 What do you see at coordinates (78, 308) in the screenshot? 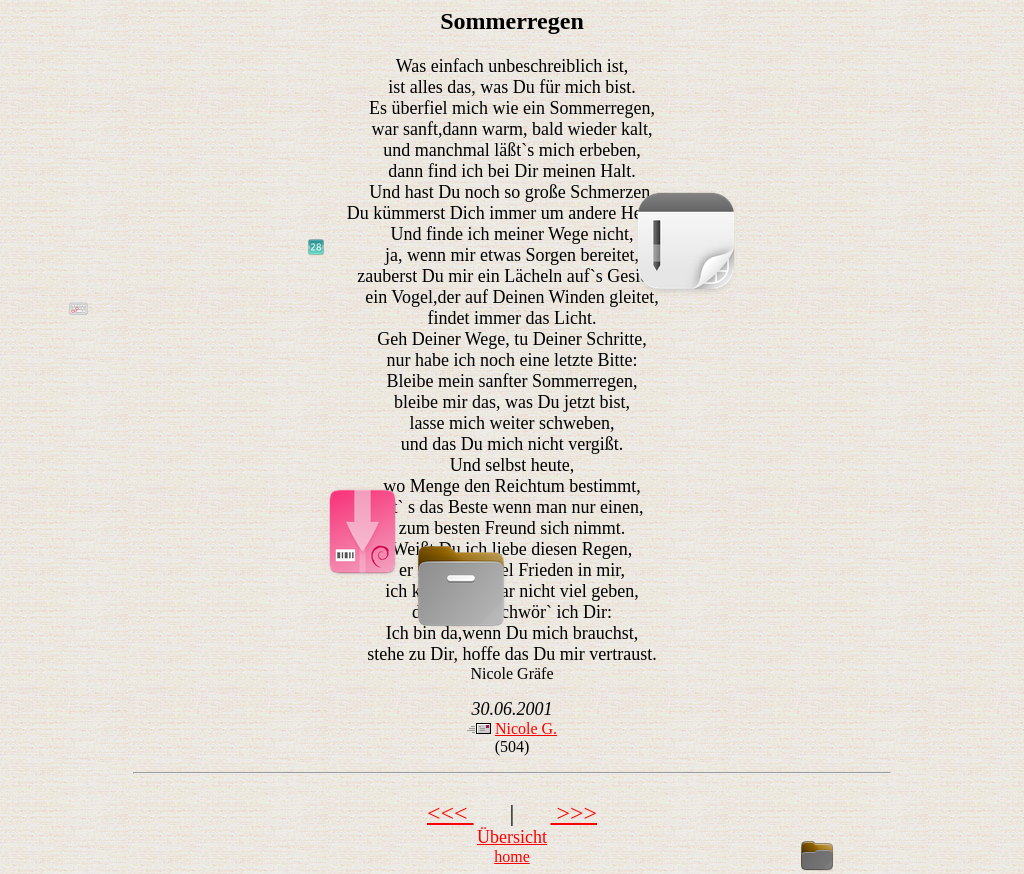
I see `configure keyboard shortcuts` at bounding box center [78, 308].